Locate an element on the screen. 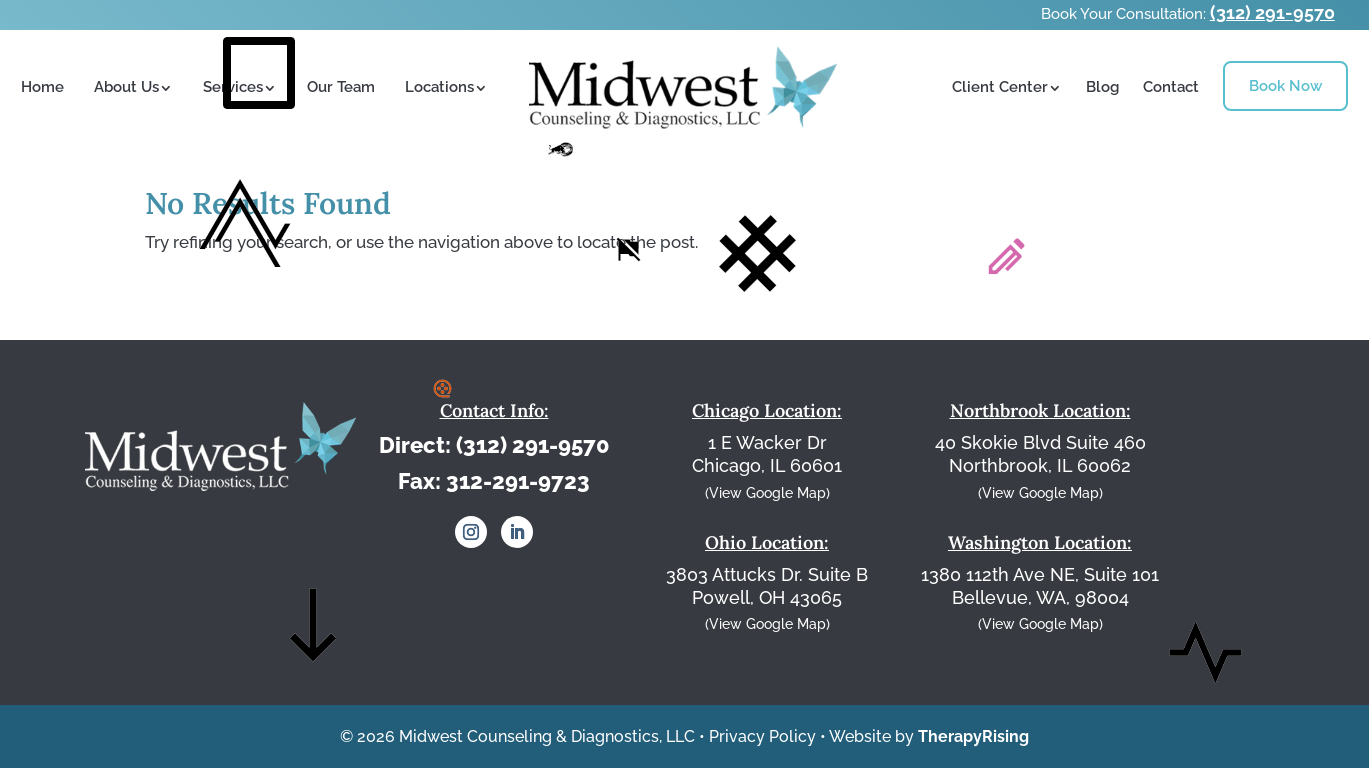  open SimpleX messaging app is located at coordinates (757, 253).